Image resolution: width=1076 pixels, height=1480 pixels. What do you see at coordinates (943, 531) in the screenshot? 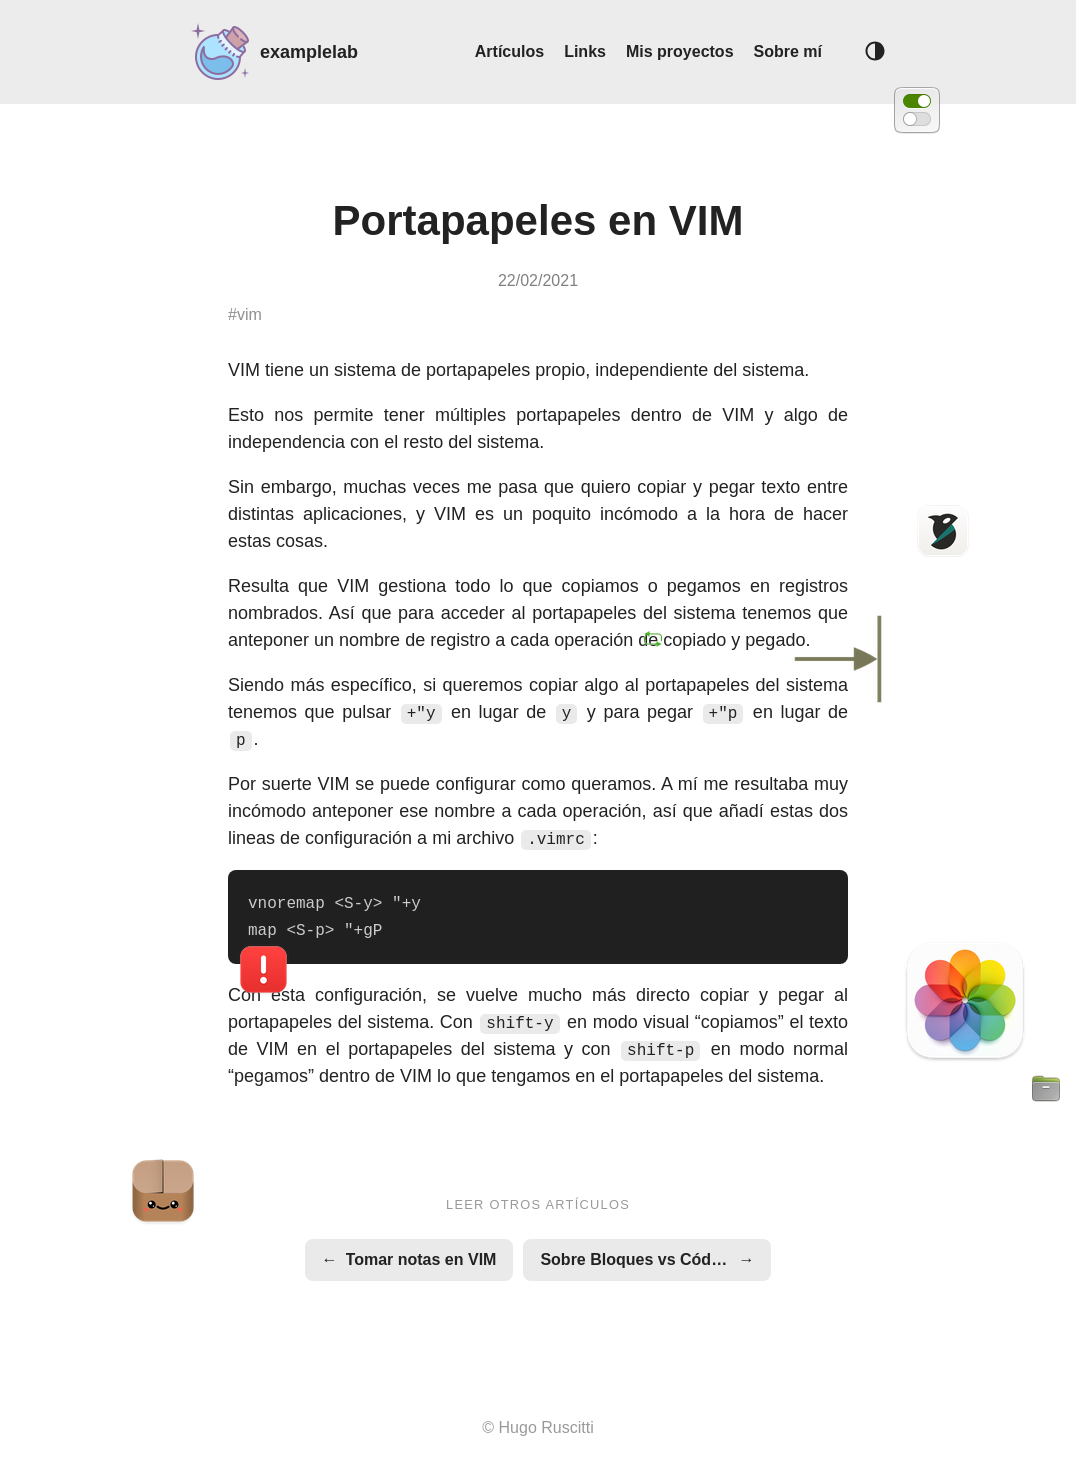
I see `open orca slicer 3d printing software` at bounding box center [943, 531].